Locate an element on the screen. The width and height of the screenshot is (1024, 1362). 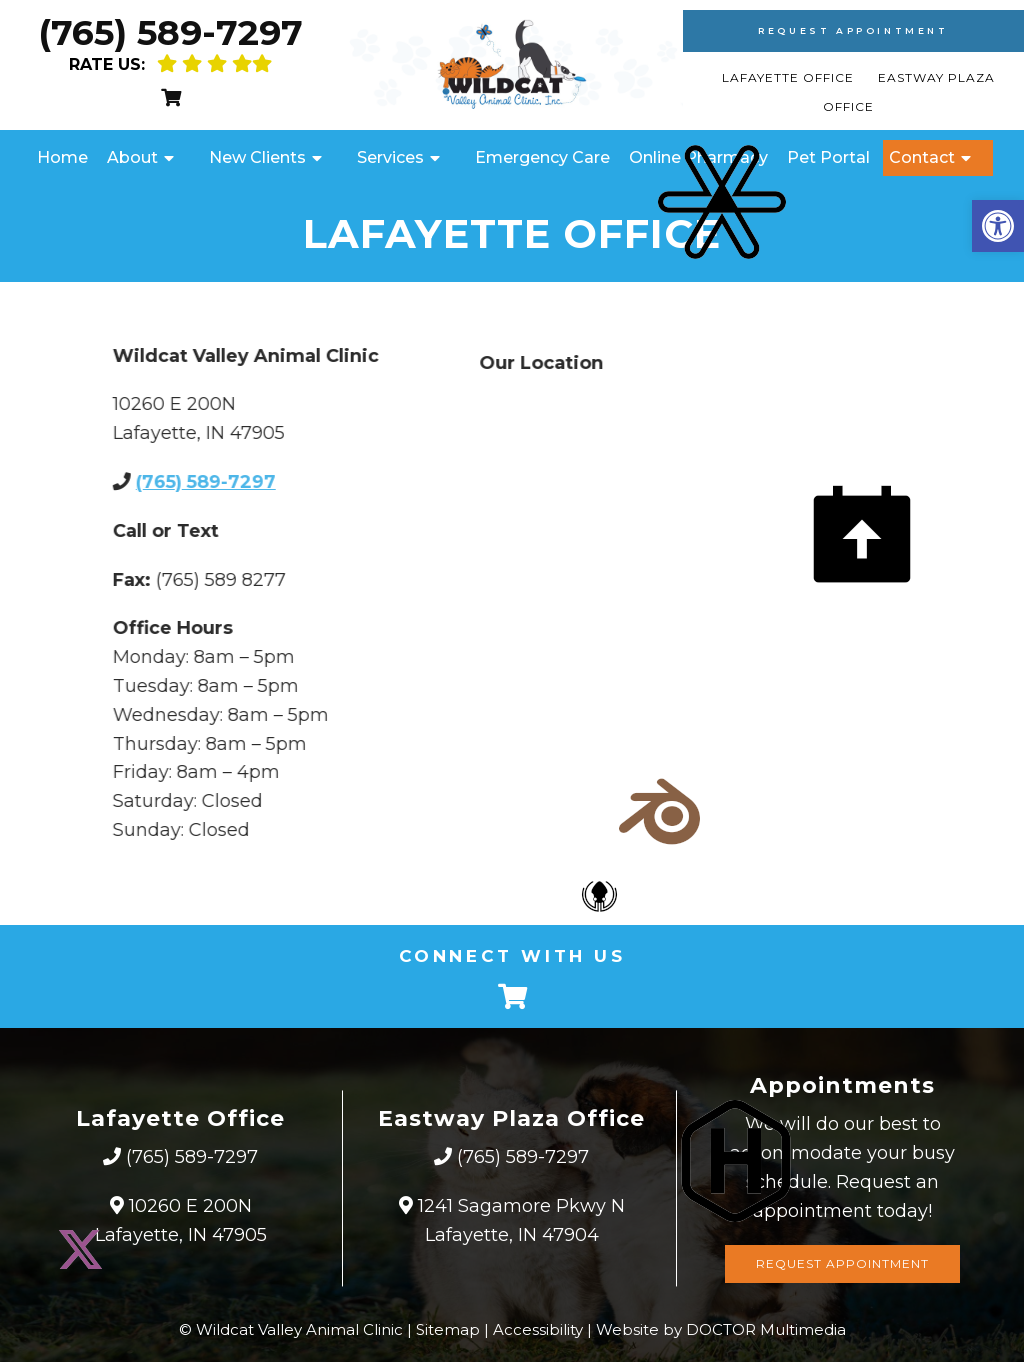
Hugo static site generator logo is located at coordinates (736, 1161).